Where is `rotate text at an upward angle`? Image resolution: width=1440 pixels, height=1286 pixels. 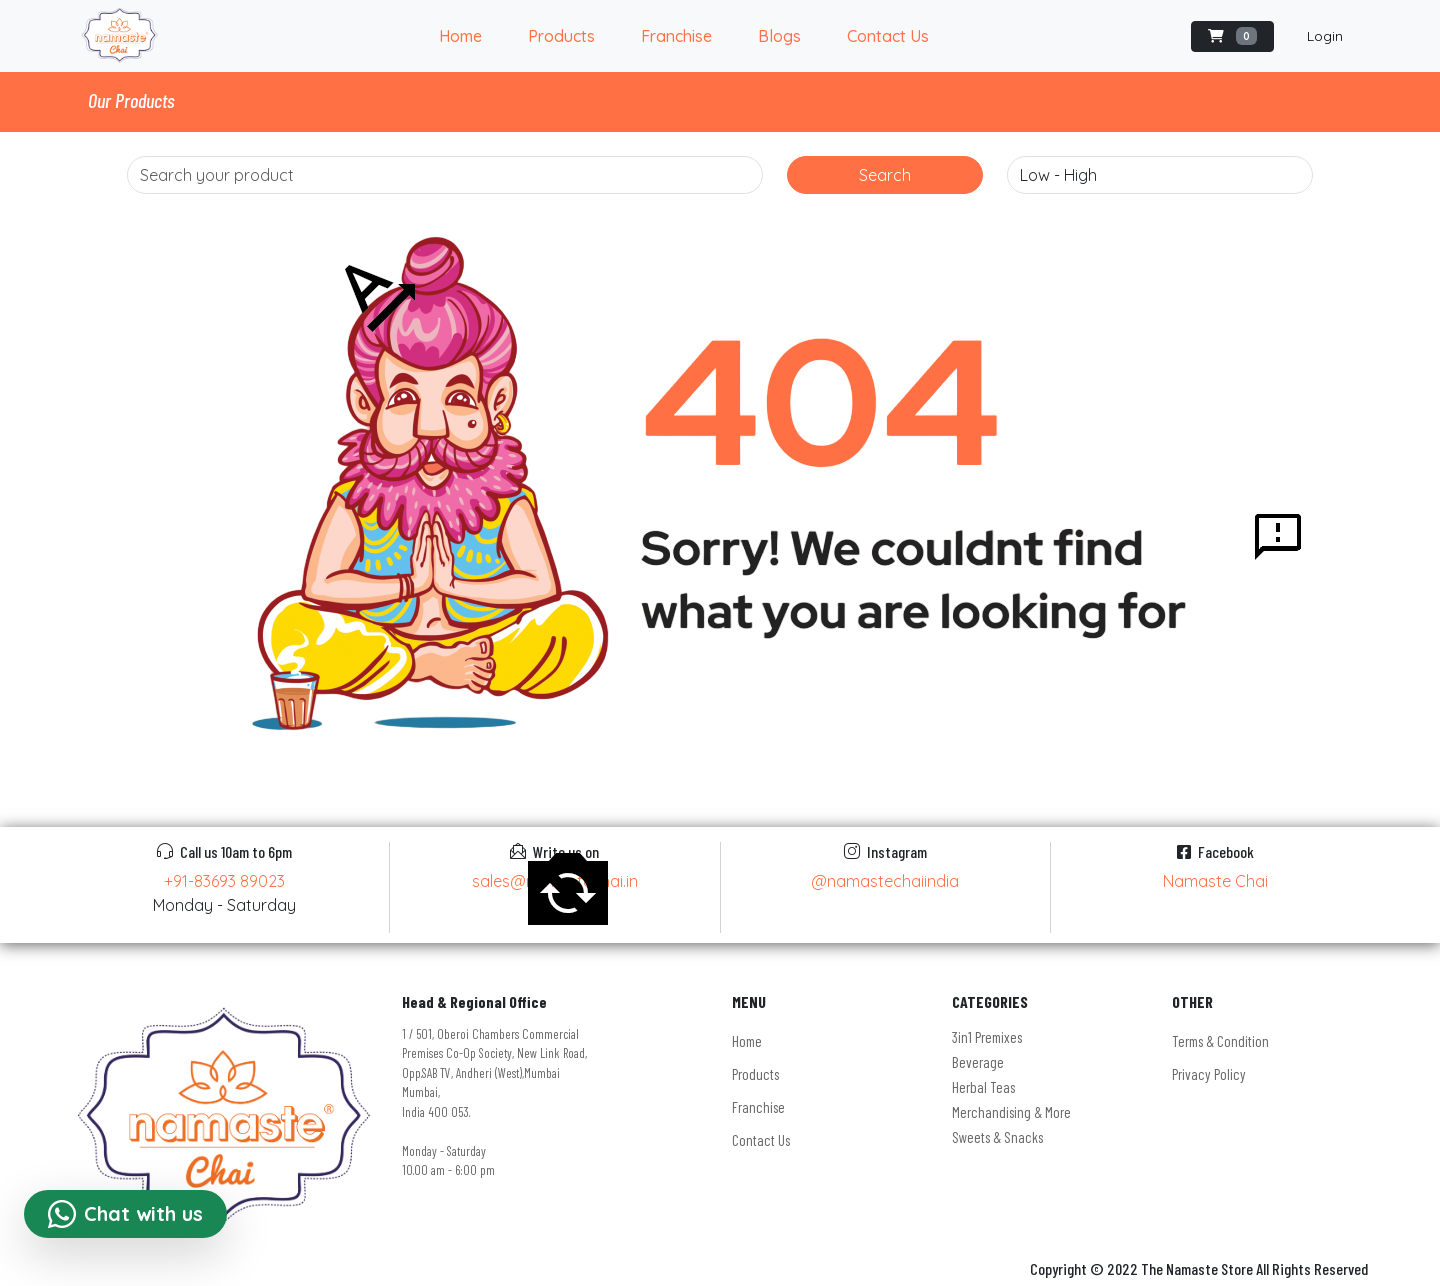
rotate text at an upward angle is located at coordinates (379, 296).